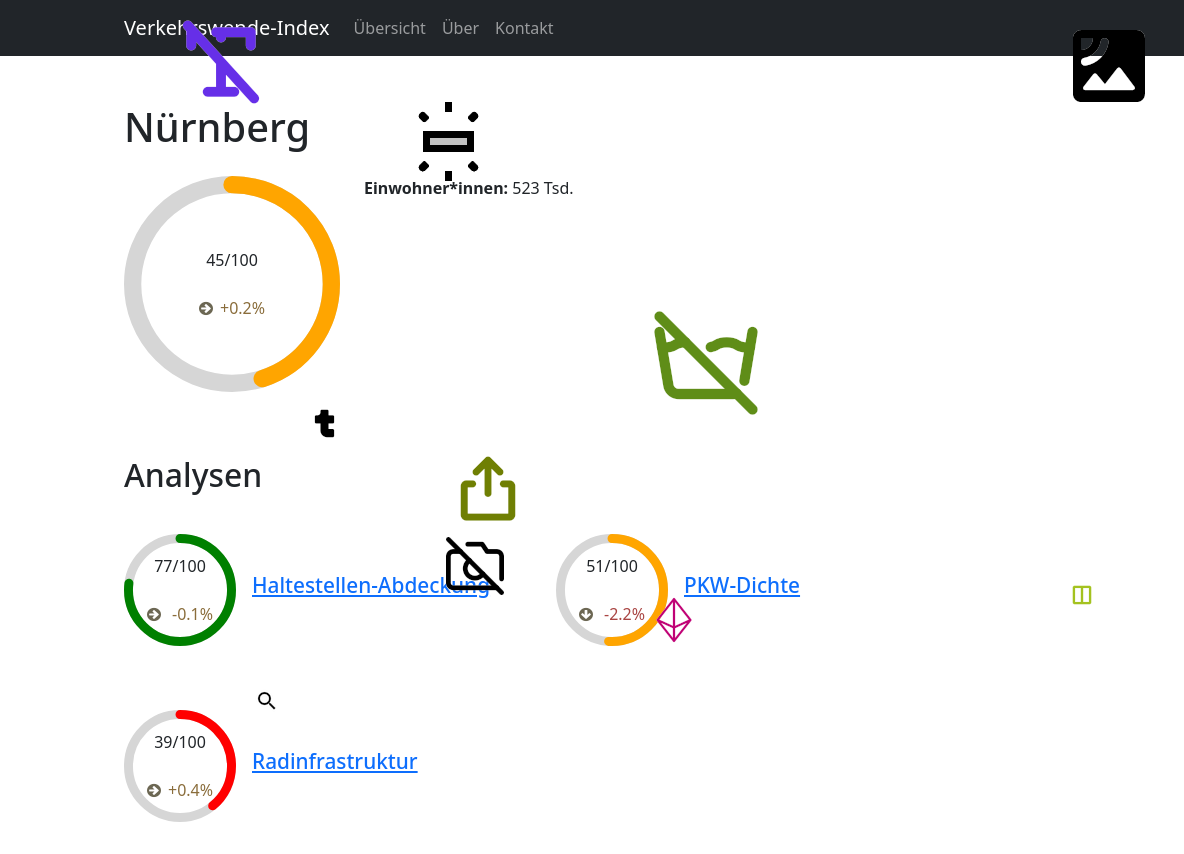 The image size is (1184, 854). What do you see at coordinates (324, 423) in the screenshot?
I see `open tumblr app` at bounding box center [324, 423].